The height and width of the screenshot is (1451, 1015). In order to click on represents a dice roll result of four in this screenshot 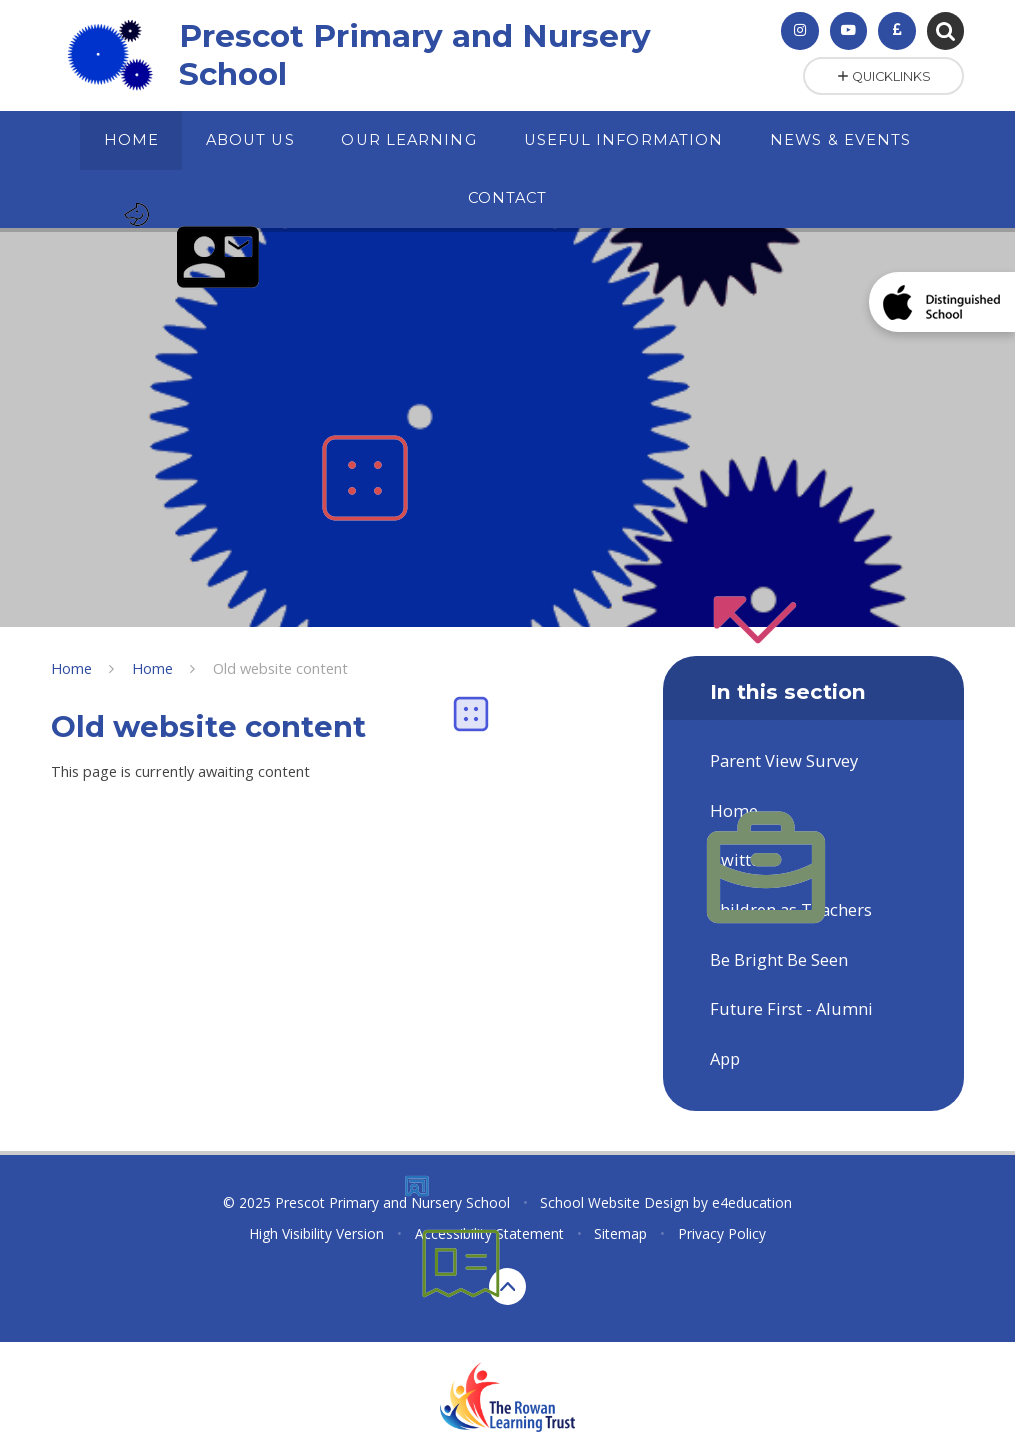, I will do `click(471, 714)`.